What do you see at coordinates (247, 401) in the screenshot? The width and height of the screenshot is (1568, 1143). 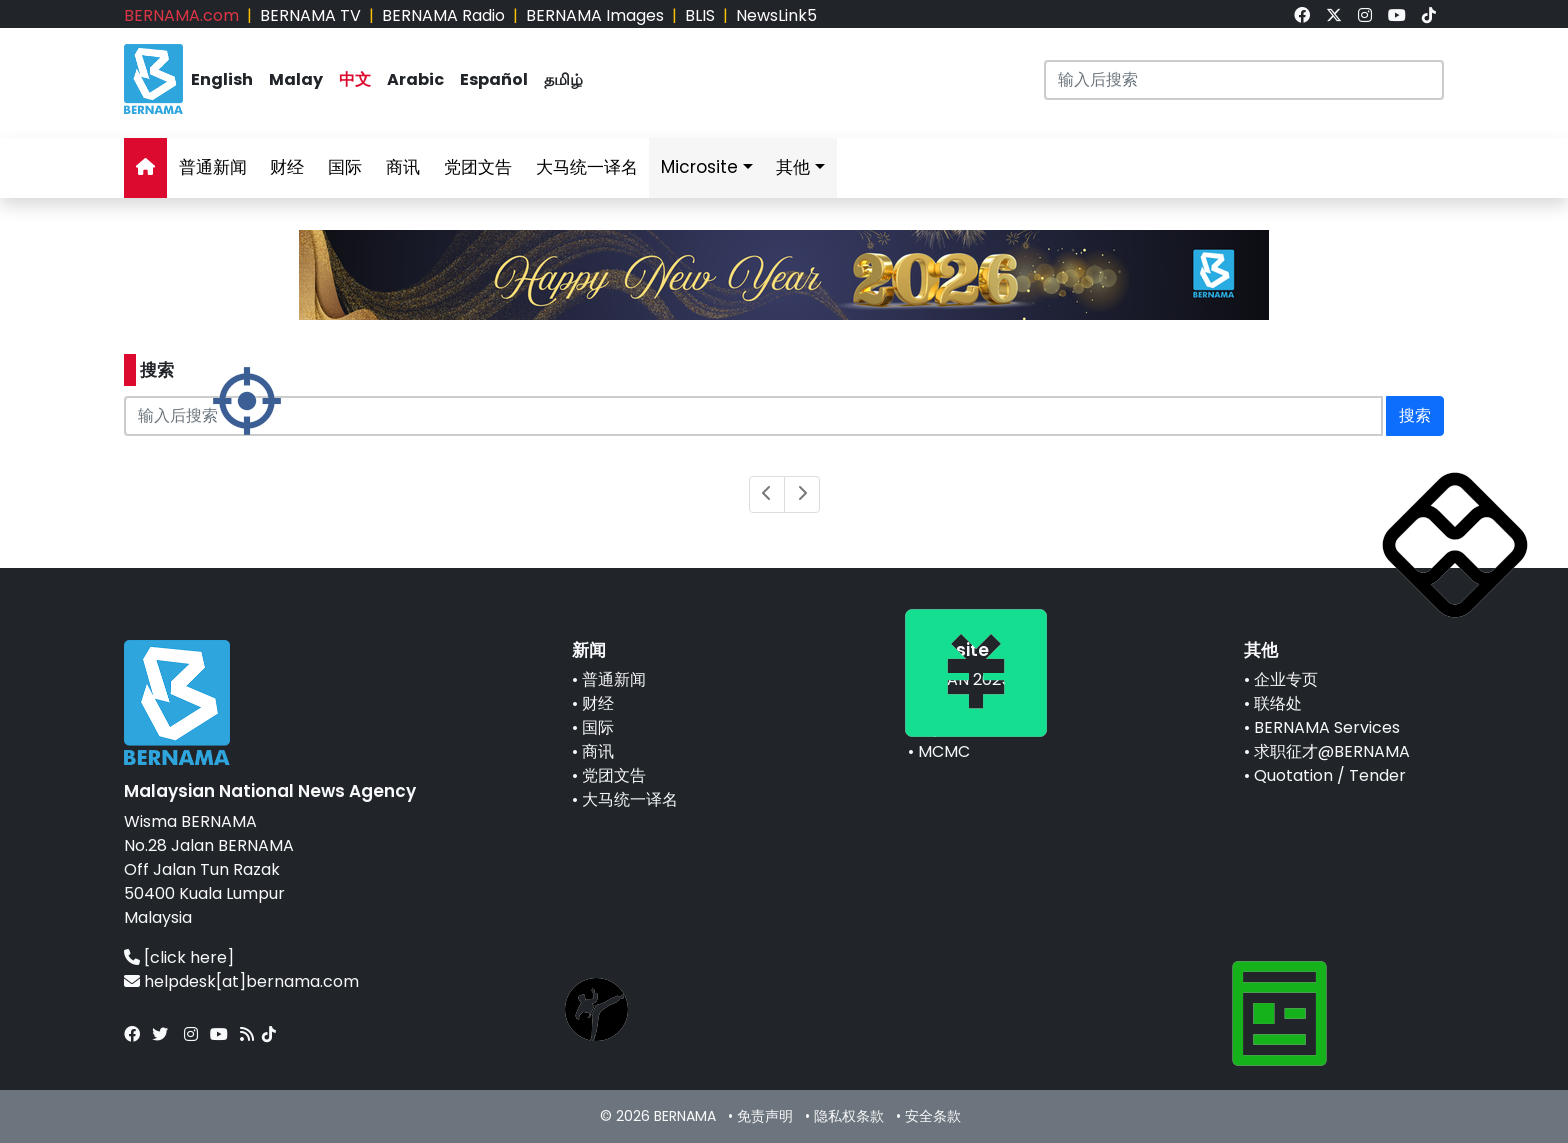 I see `center or focus on current location` at bounding box center [247, 401].